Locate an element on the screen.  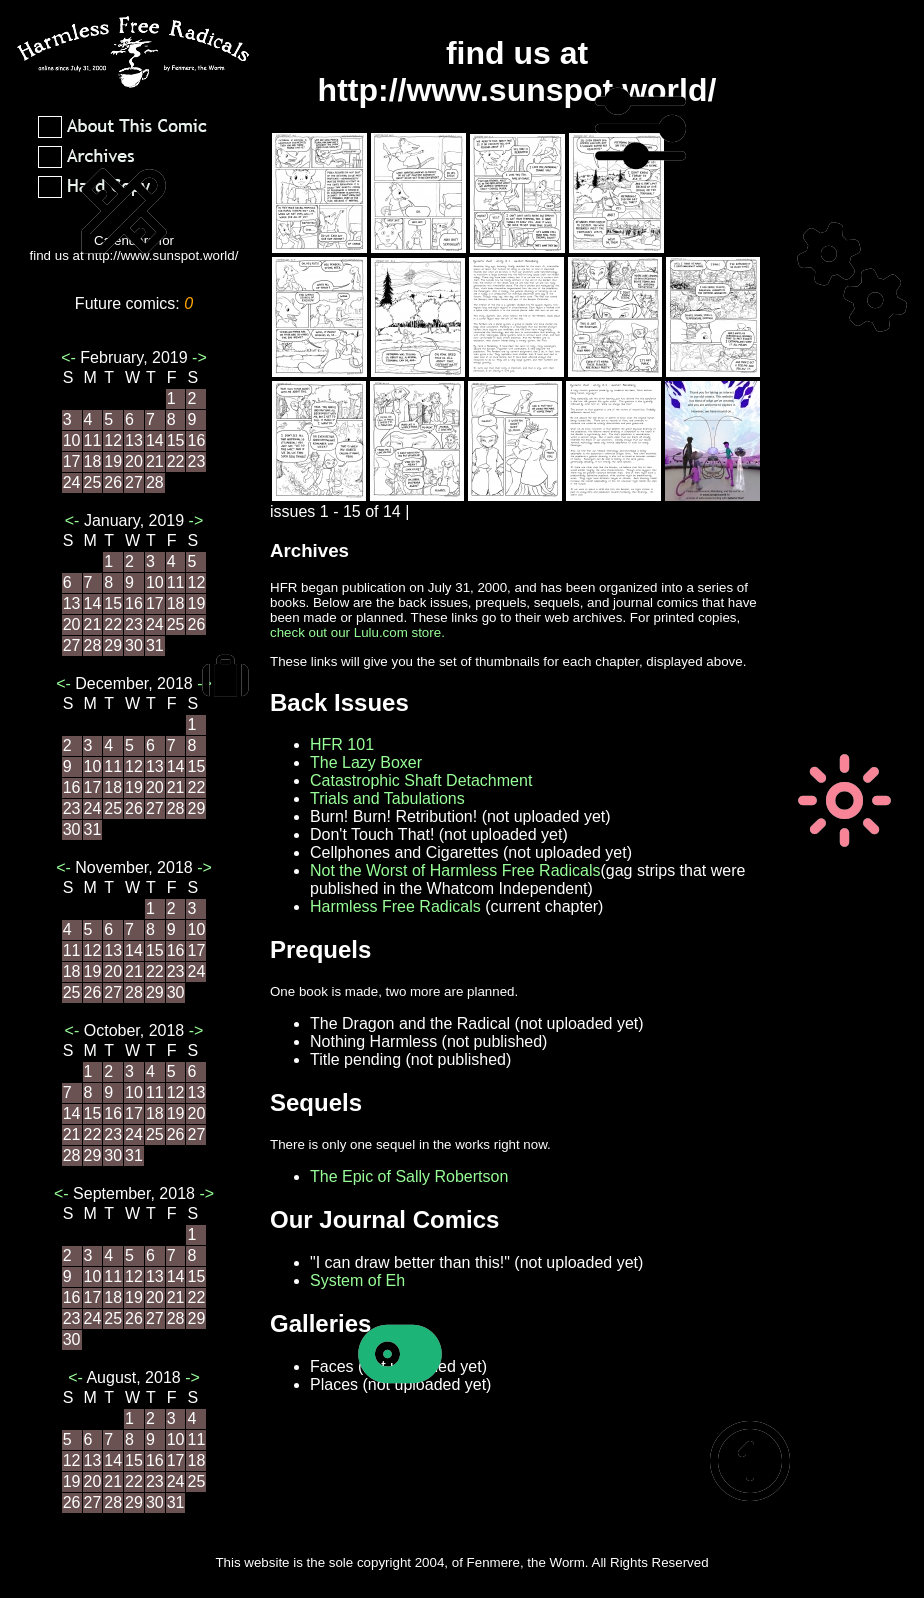
access settings or preferences is located at coordinates (640, 128).